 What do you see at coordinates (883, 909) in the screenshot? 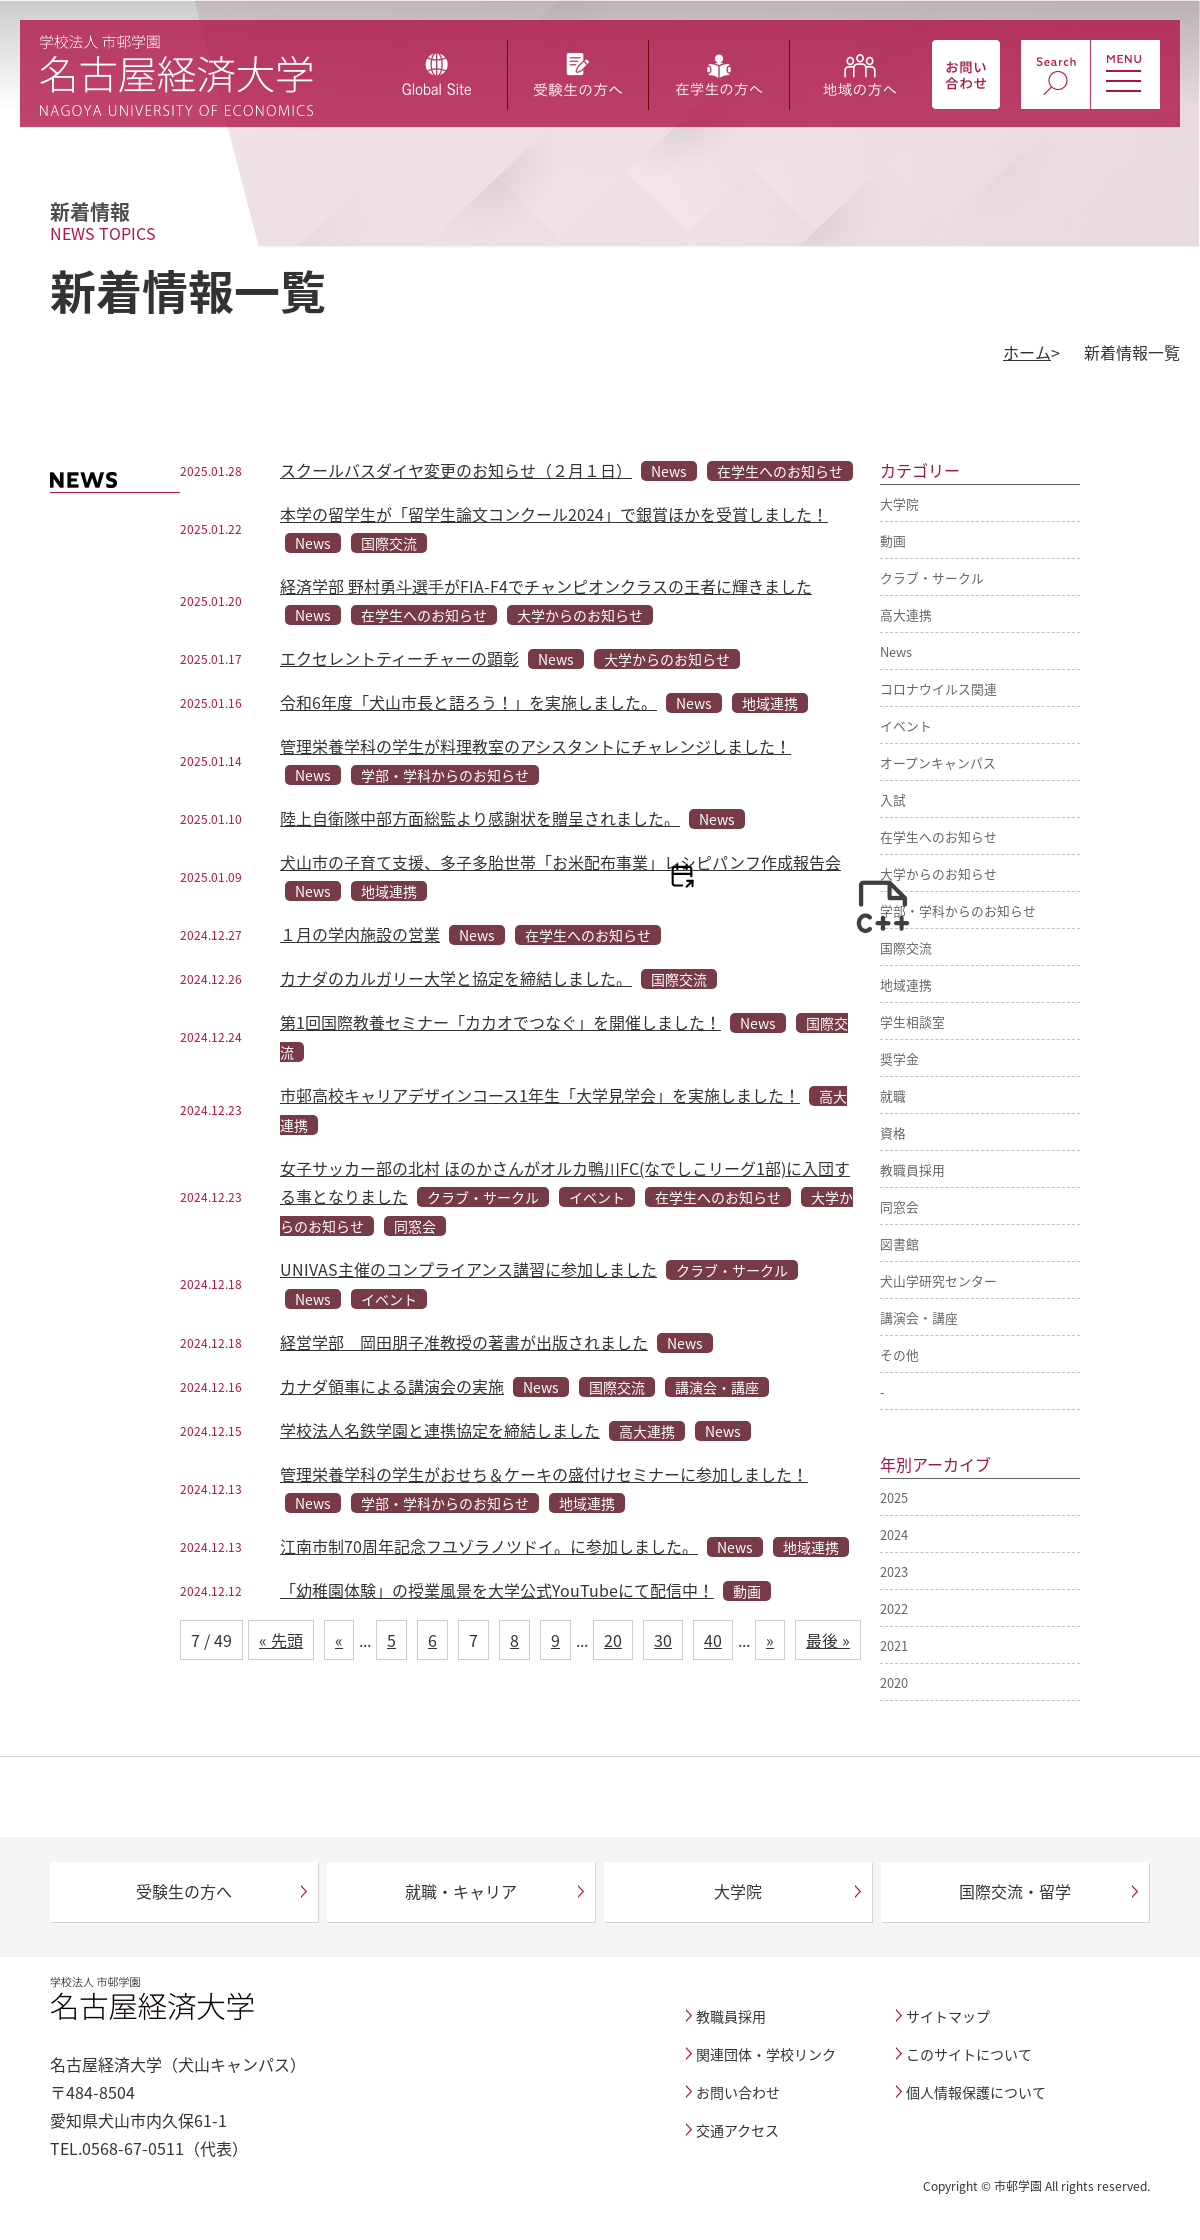
I see `open a C++ source code file` at bounding box center [883, 909].